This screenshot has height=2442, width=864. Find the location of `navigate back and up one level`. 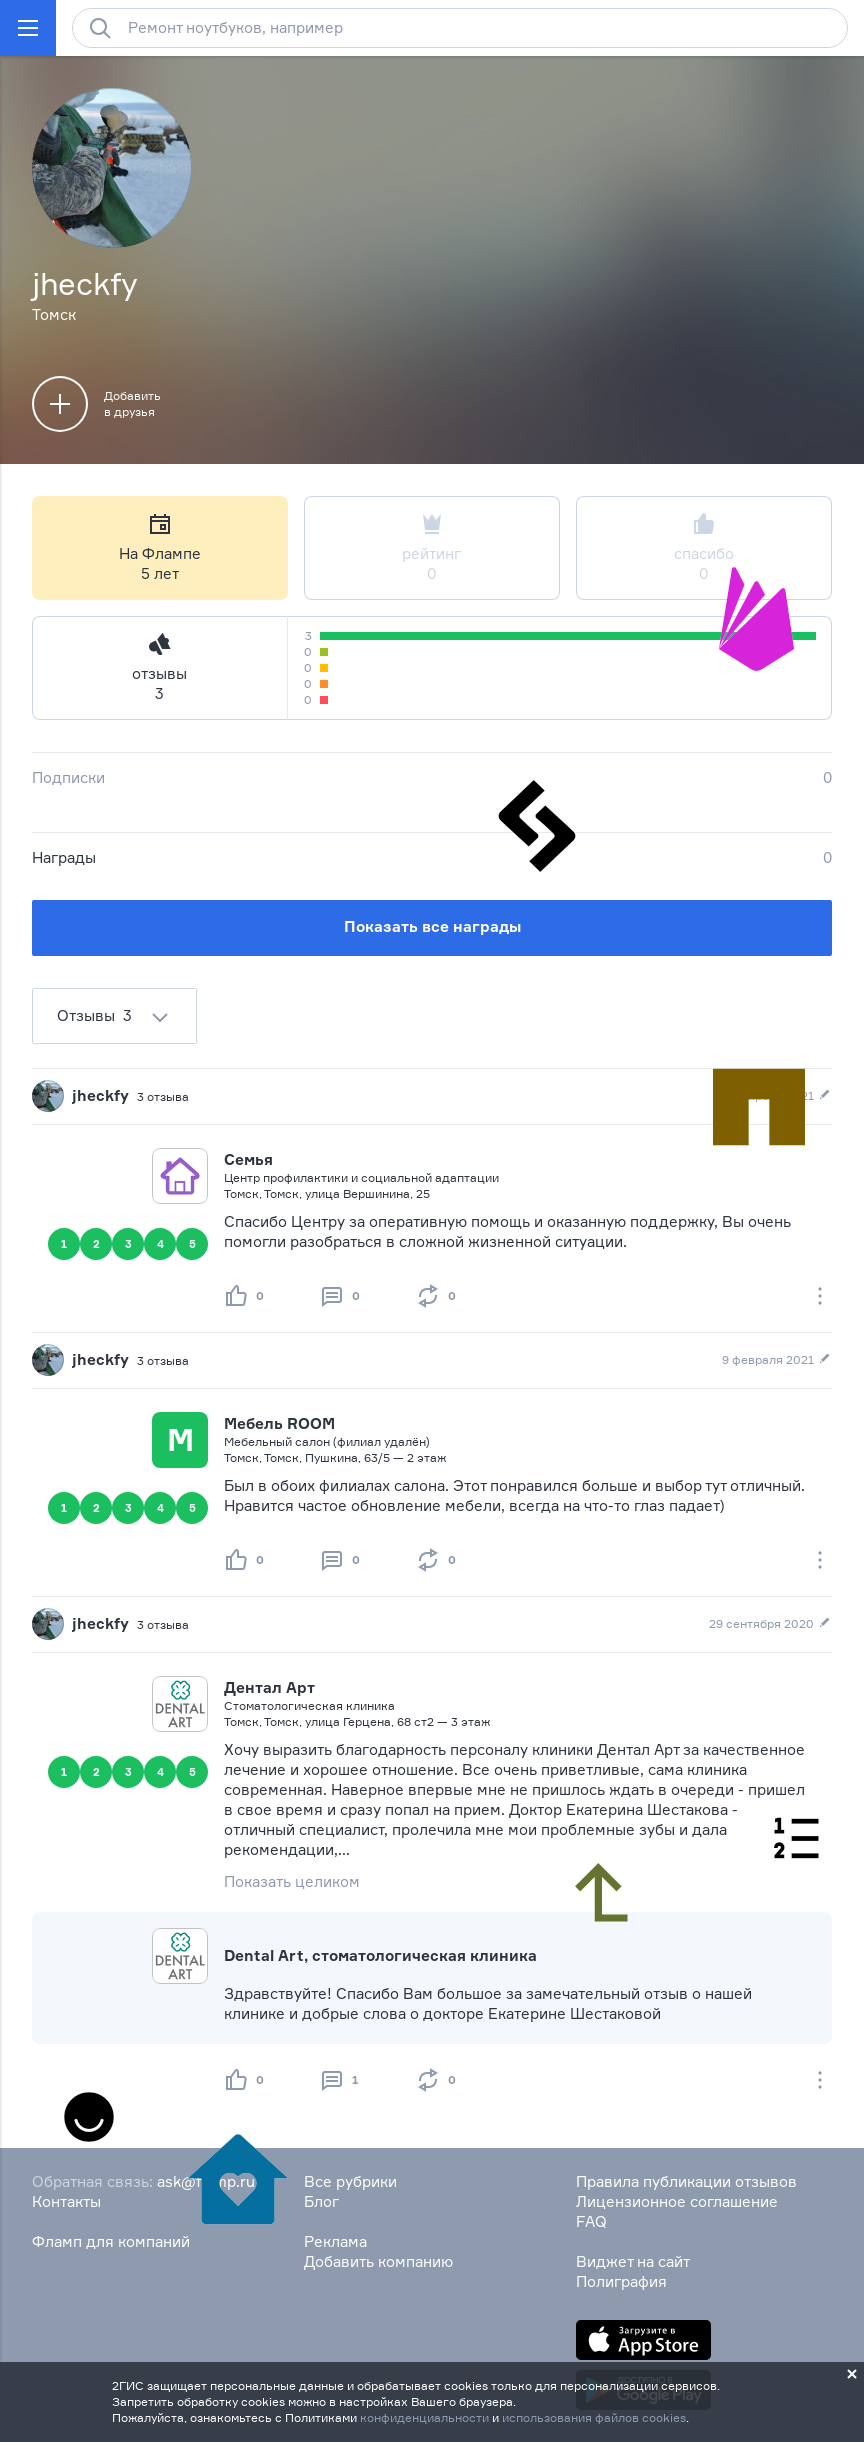

navigate back and up one level is located at coordinates (602, 1896).